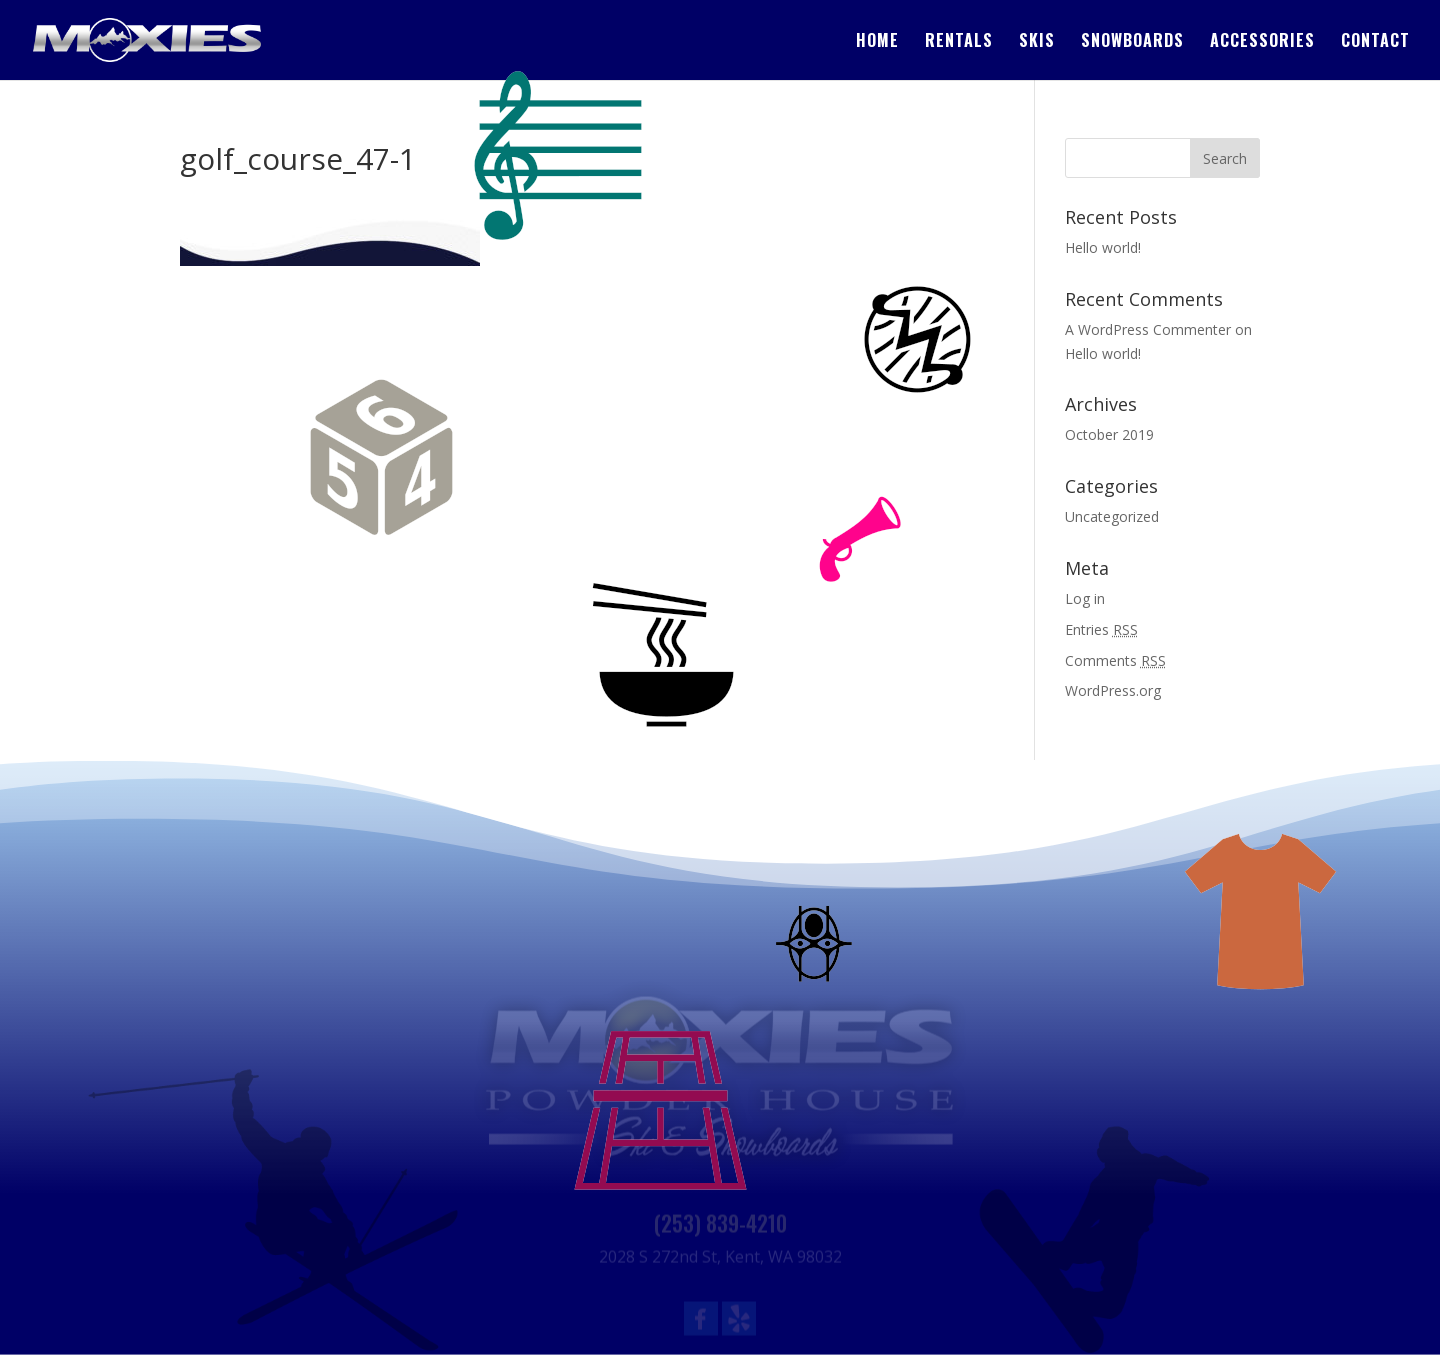 This screenshot has width=1440, height=1355. What do you see at coordinates (860, 539) in the screenshot?
I see `select blunderbuss weapon in game inventory` at bounding box center [860, 539].